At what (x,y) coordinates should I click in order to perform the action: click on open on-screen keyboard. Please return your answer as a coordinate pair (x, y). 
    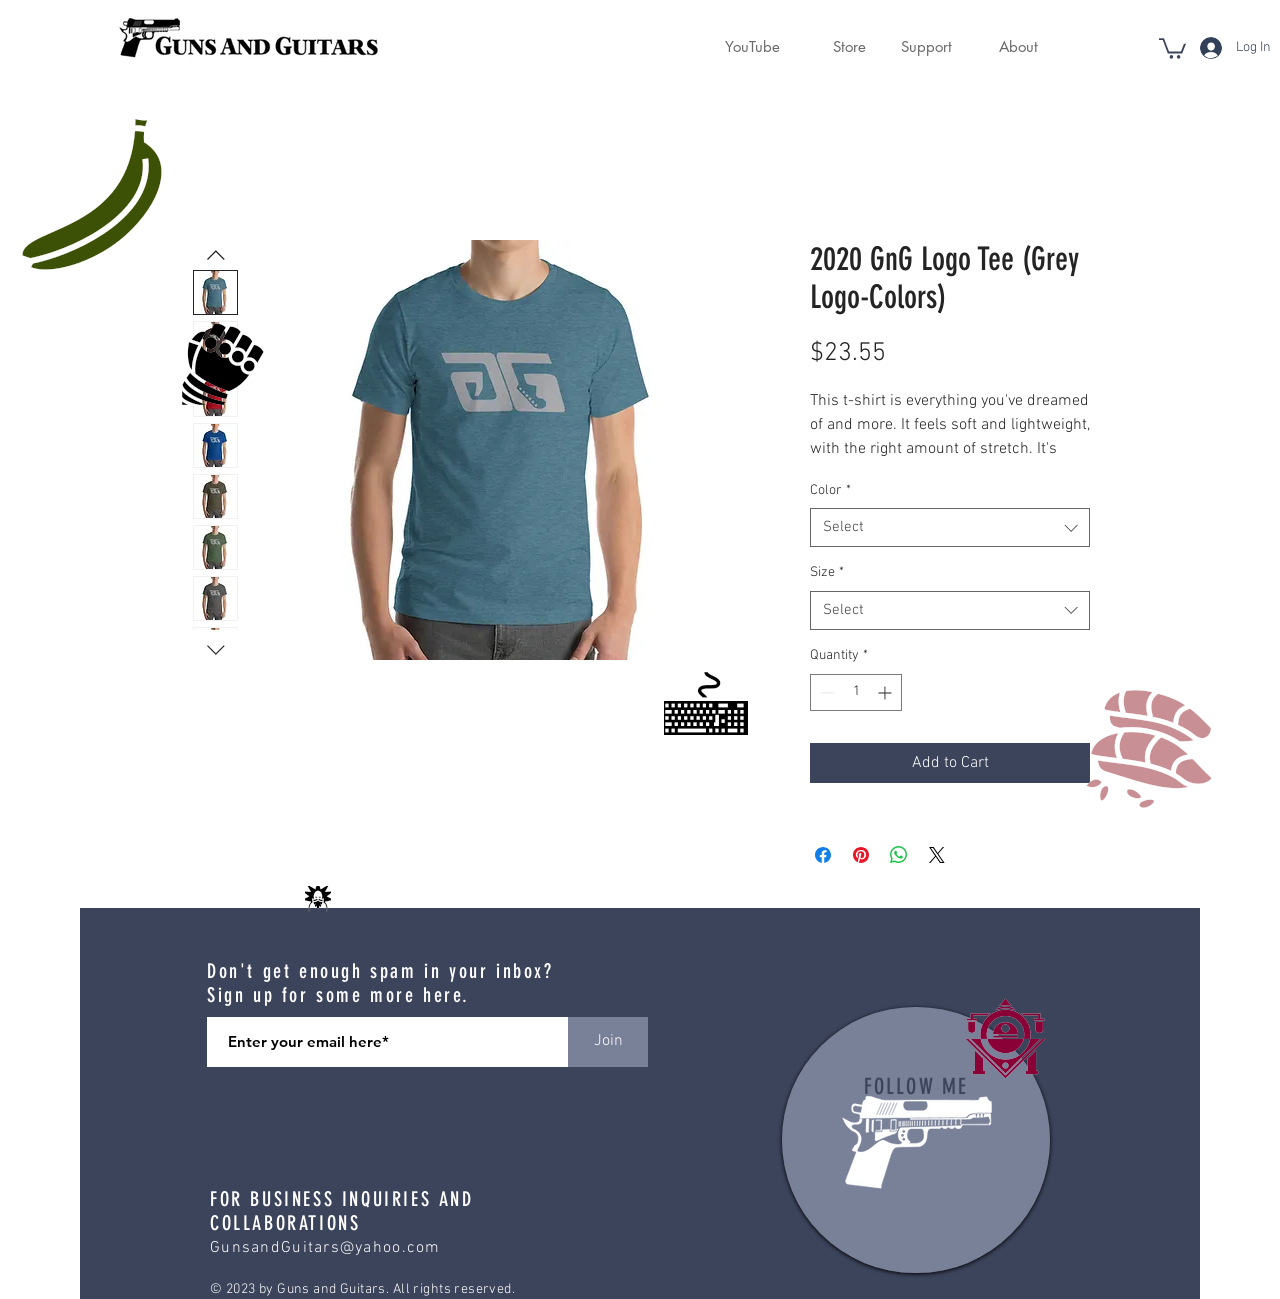
    Looking at the image, I should click on (706, 718).